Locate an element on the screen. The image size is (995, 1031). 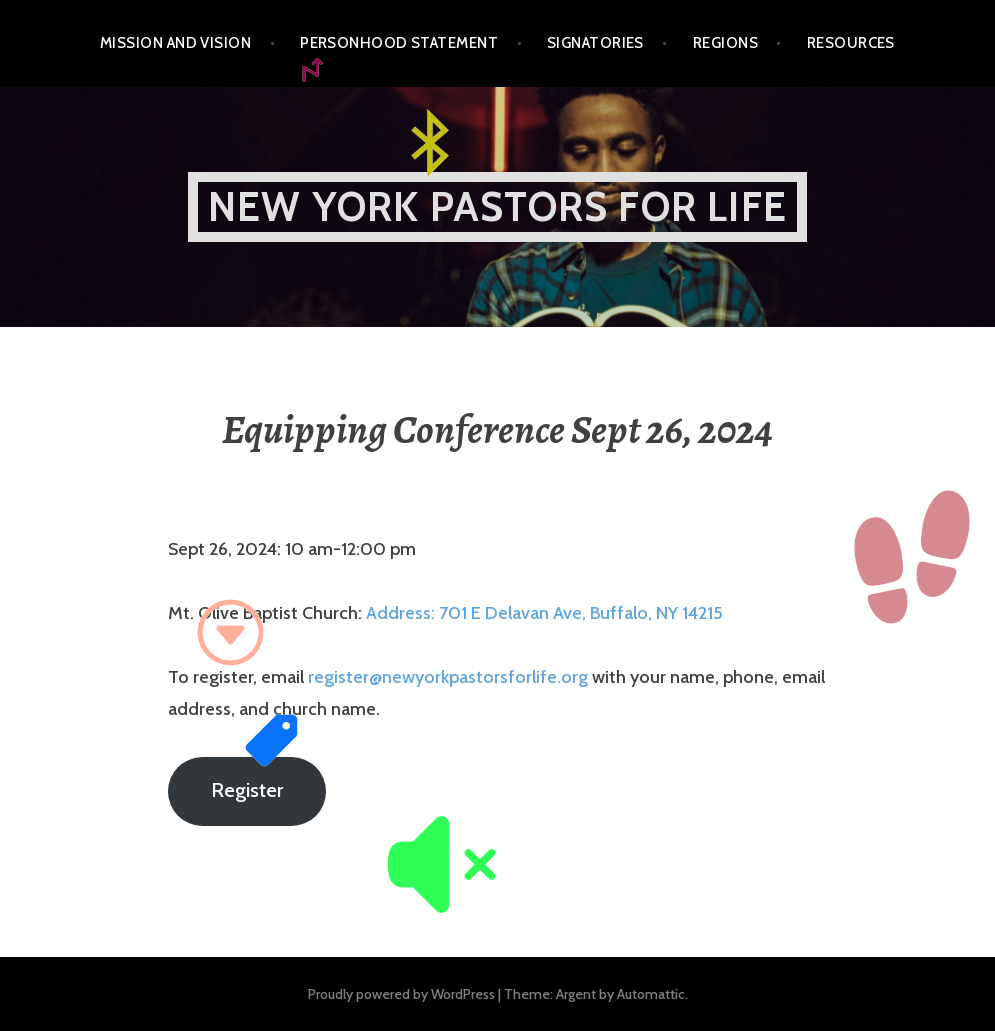
view or apply a discount code is located at coordinates (271, 740).